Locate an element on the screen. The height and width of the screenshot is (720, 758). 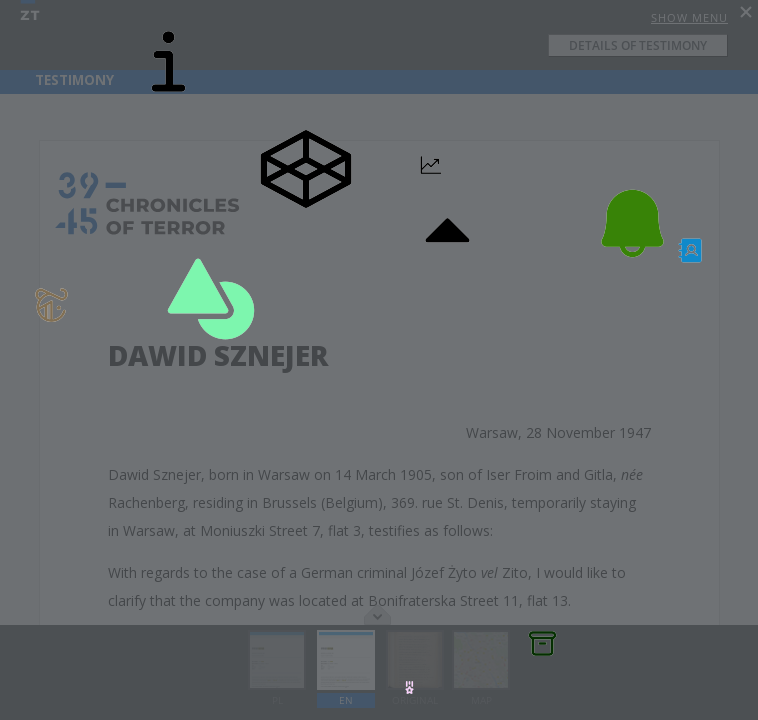
archive this item is located at coordinates (542, 643).